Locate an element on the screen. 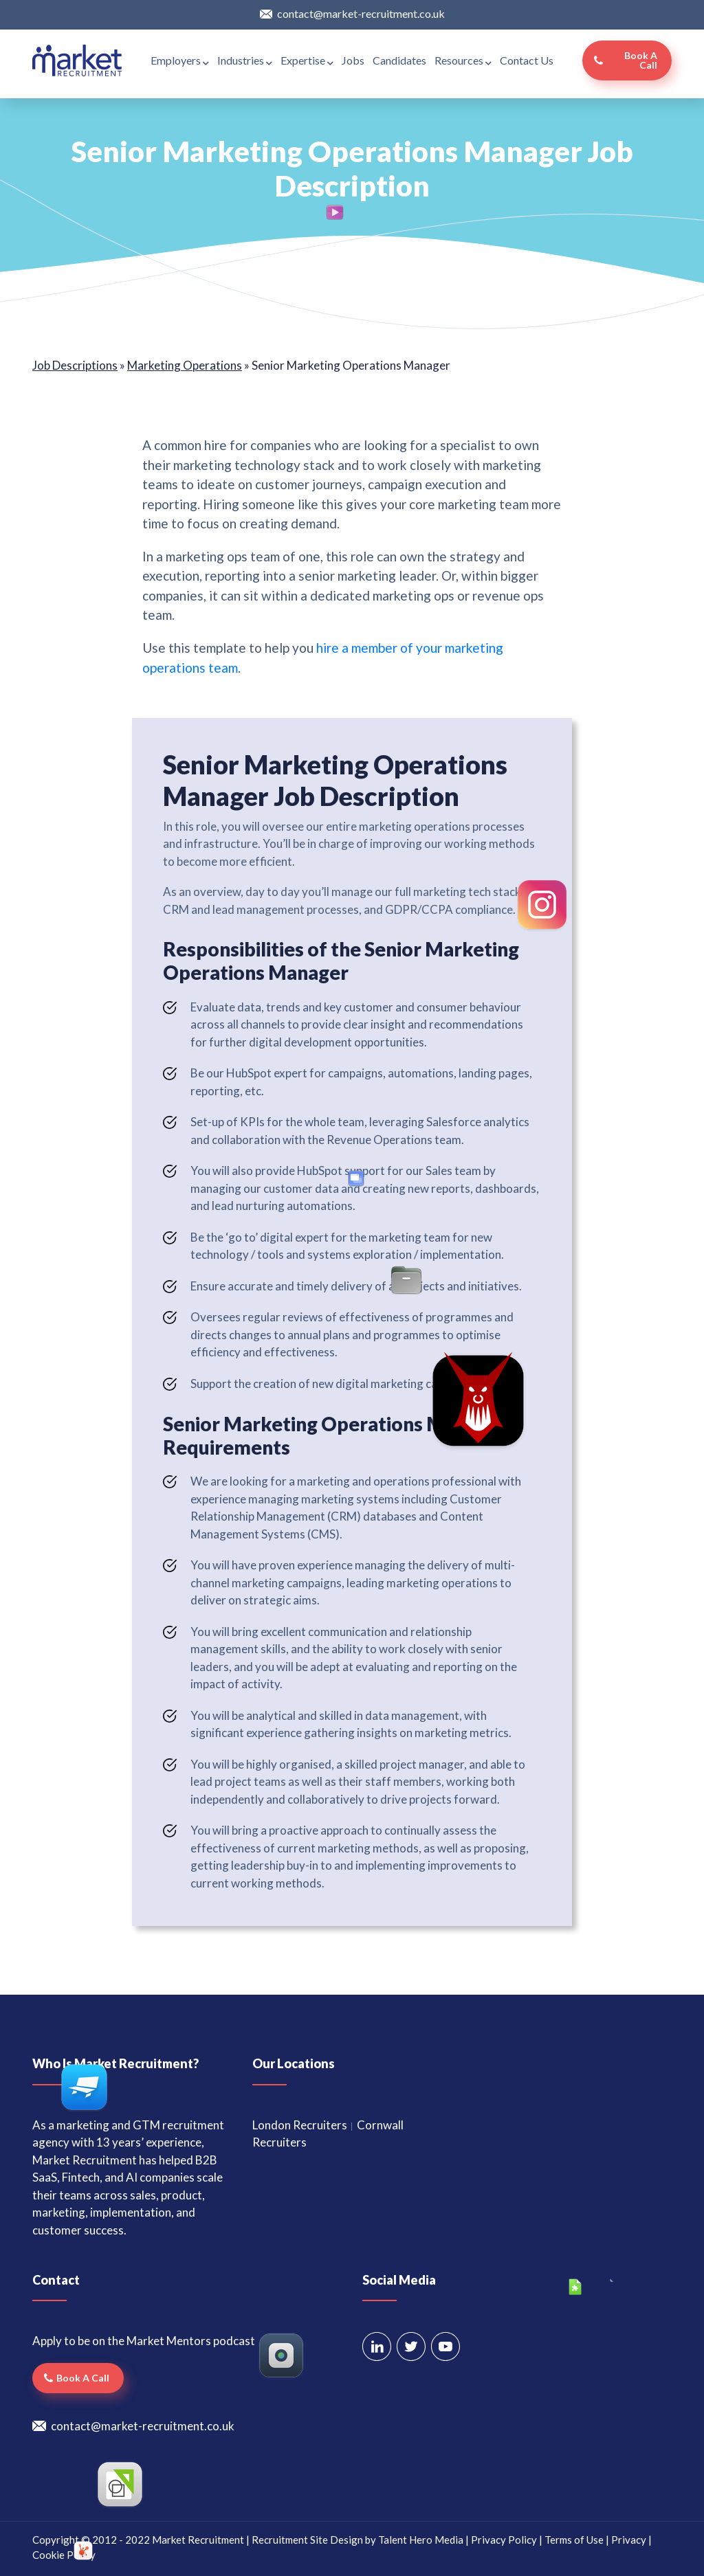 Image resolution: width=704 pixels, height=2576 pixels. open the file manager application is located at coordinates (406, 1280).